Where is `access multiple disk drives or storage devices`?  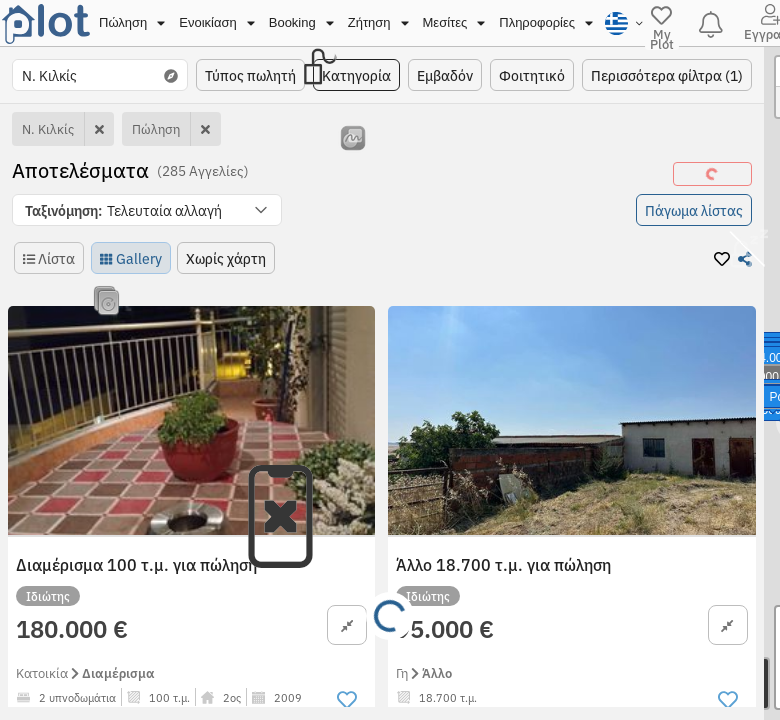 access multiple disk drives or storage devices is located at coordinates (106, 300).